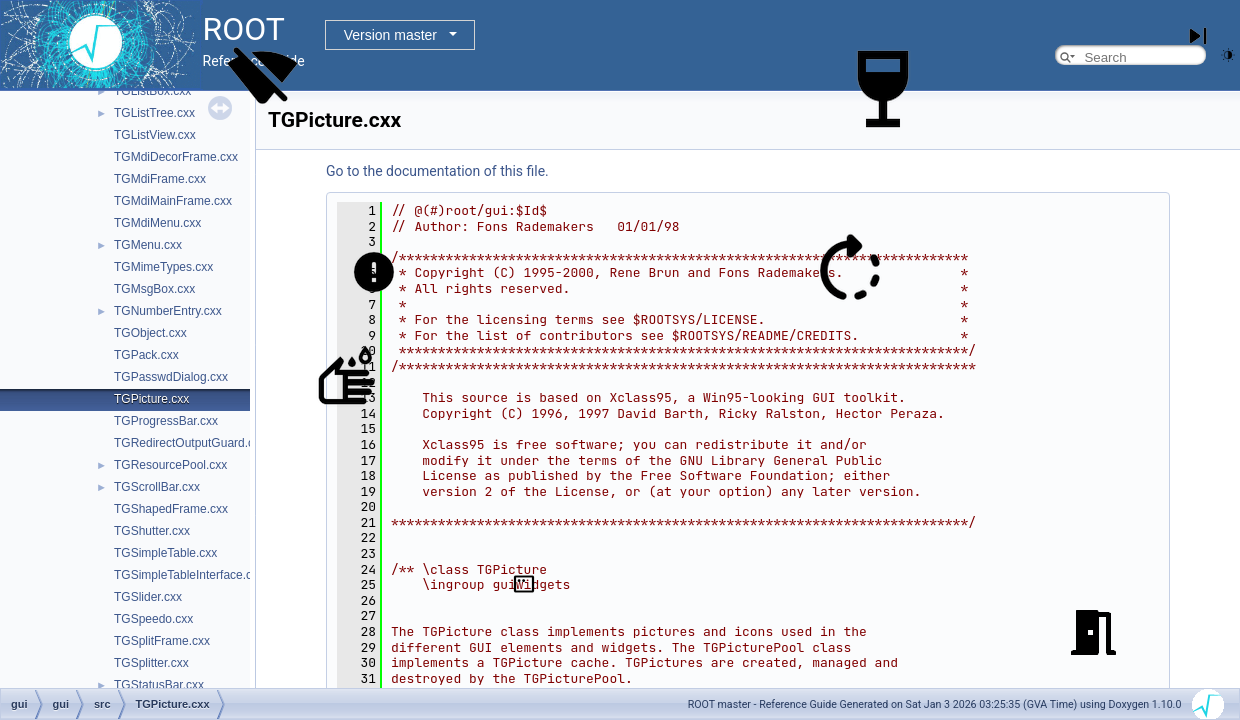 The width and height of the screenshot is (1240, 720). What do you see at coordinates (262, 78) in the screenshot?
I see `indicates wifi is disconnected or unavailable` at bounding box center [262, 78].